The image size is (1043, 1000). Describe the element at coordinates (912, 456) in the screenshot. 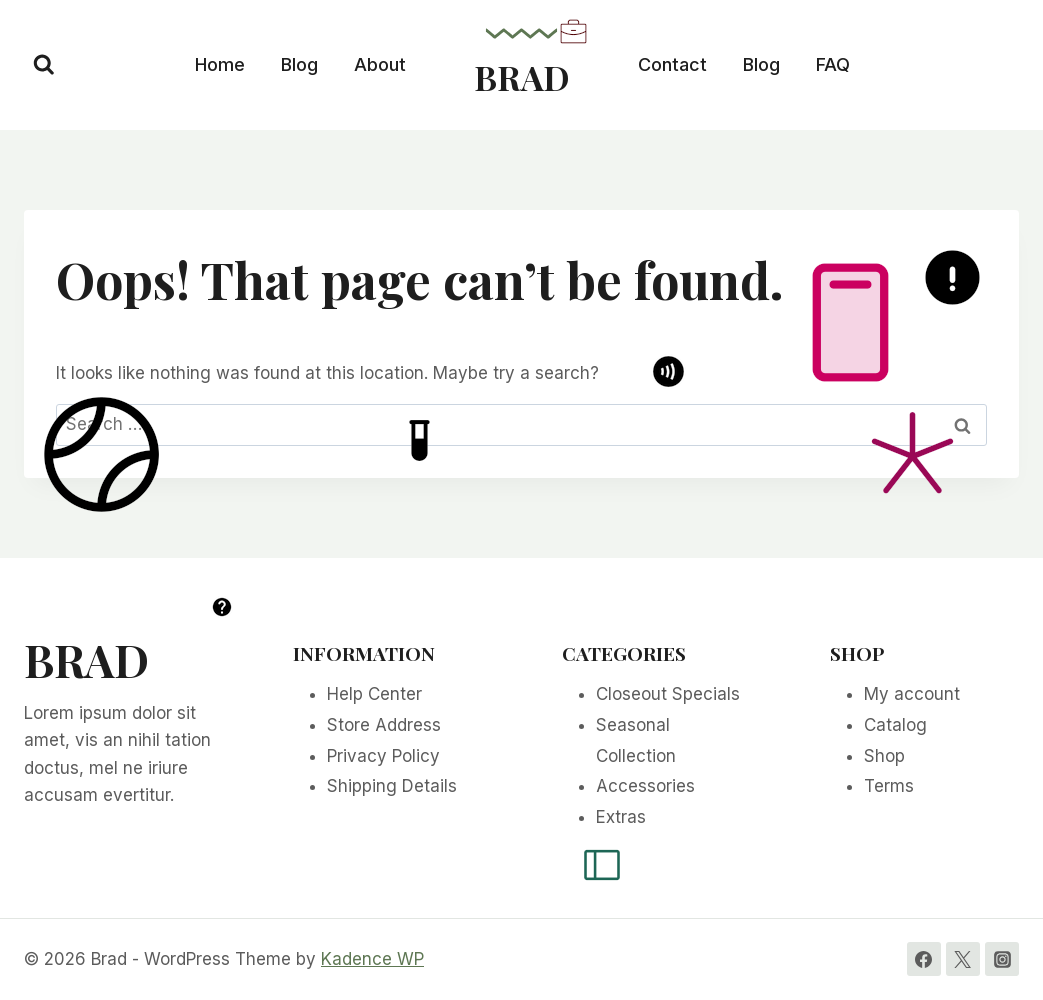

I see `indicates a required field in a form` at that location.